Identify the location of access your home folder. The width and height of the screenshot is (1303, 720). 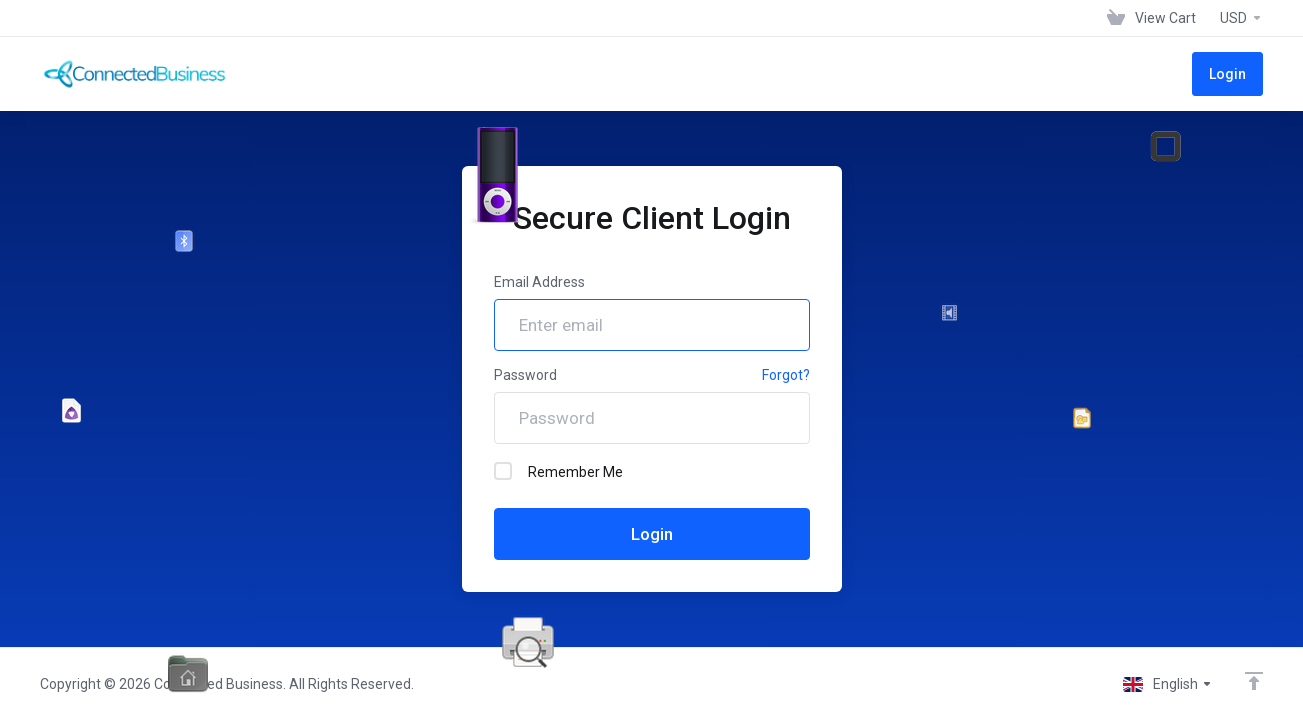
(188, 673).